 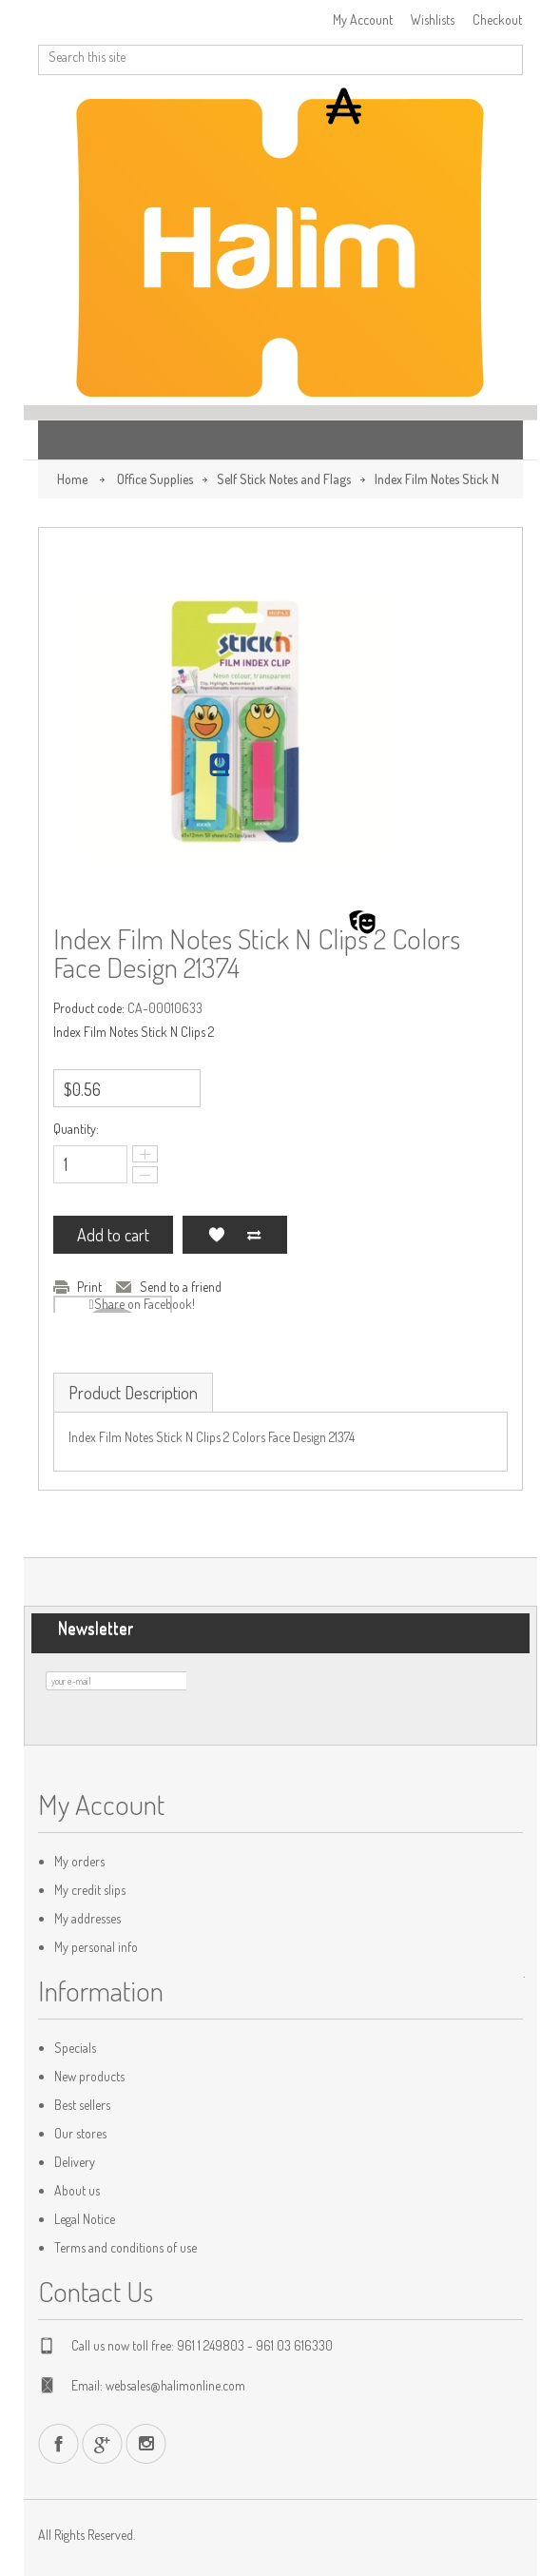 What do you see at coordinates (220, 765) in the screenshot?
I see `access the journal of the whills or star wars lore reference` at bounding box center [220, 765].